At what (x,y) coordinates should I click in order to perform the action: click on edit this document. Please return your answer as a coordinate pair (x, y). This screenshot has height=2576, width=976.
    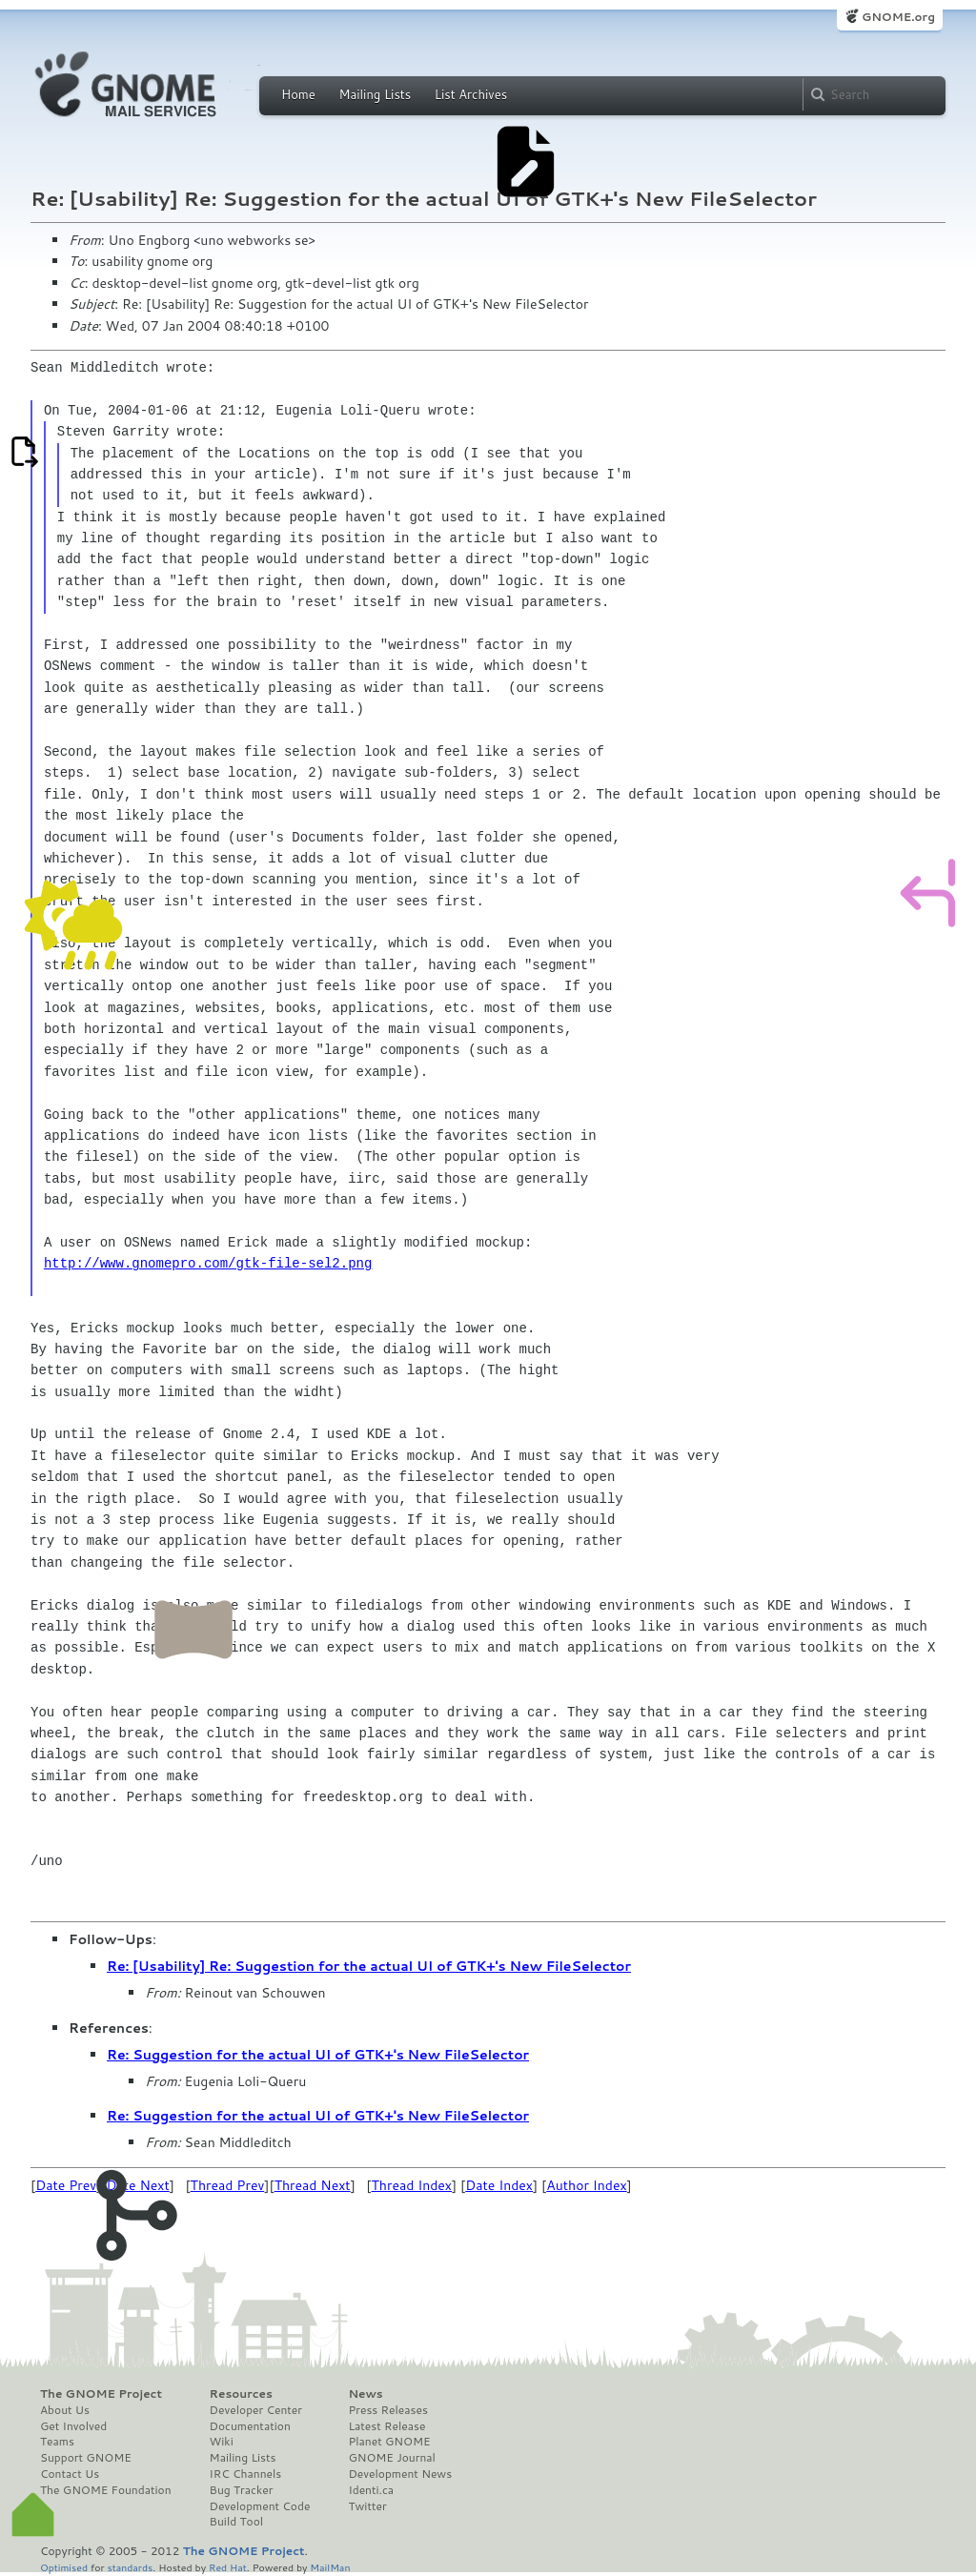
    Looking at the image, I should click on (525, 161).